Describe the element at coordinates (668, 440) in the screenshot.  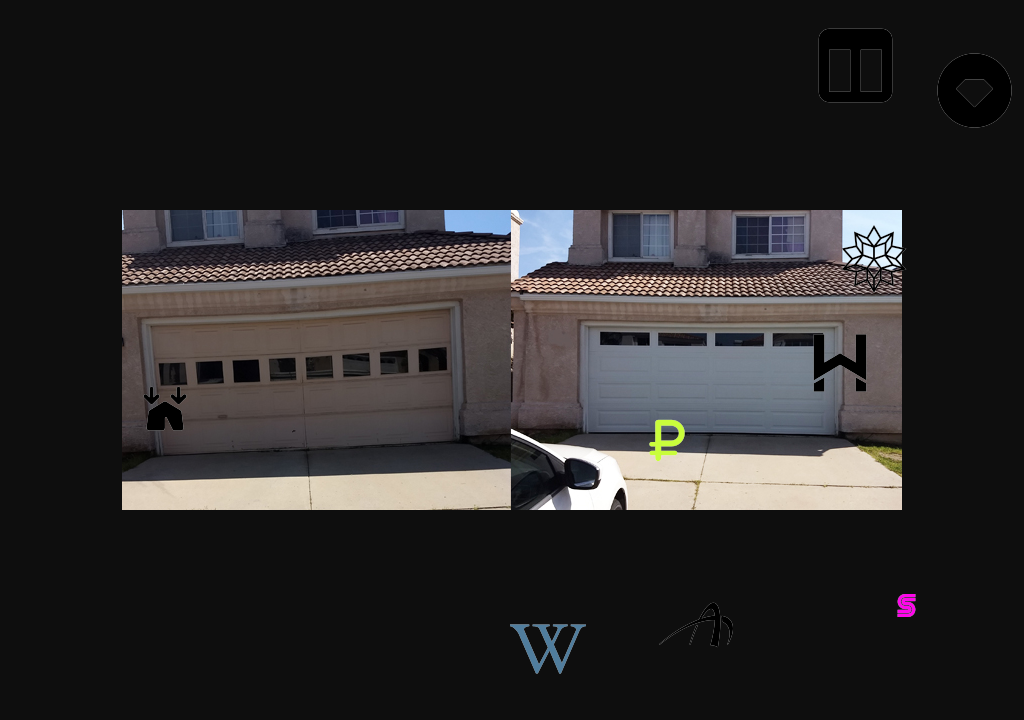
I see `indicates russian ruble currency` at that location.